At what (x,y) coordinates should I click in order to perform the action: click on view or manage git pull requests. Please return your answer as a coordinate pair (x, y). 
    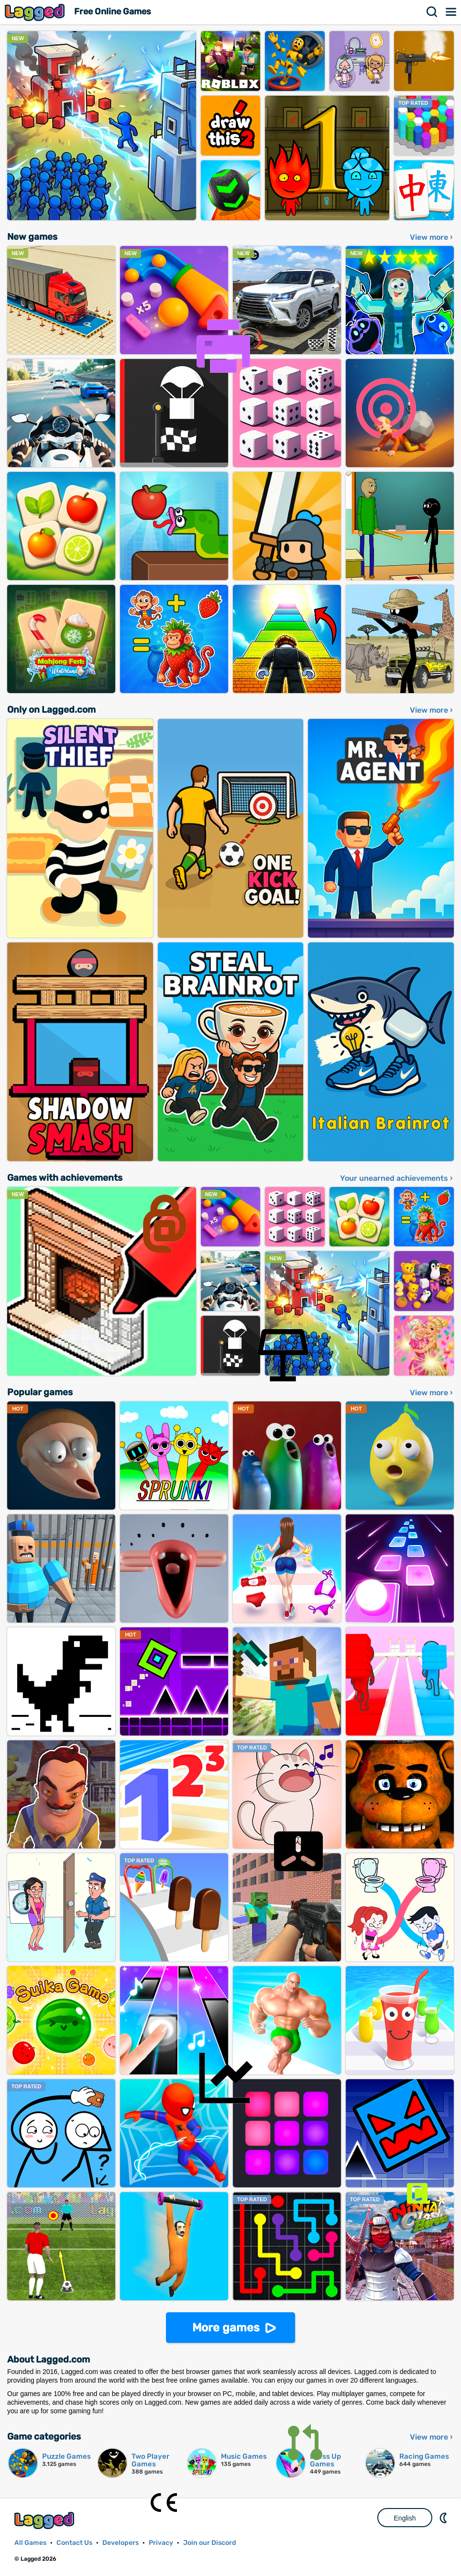
    Looking at the image, I should click on (305, 2443).